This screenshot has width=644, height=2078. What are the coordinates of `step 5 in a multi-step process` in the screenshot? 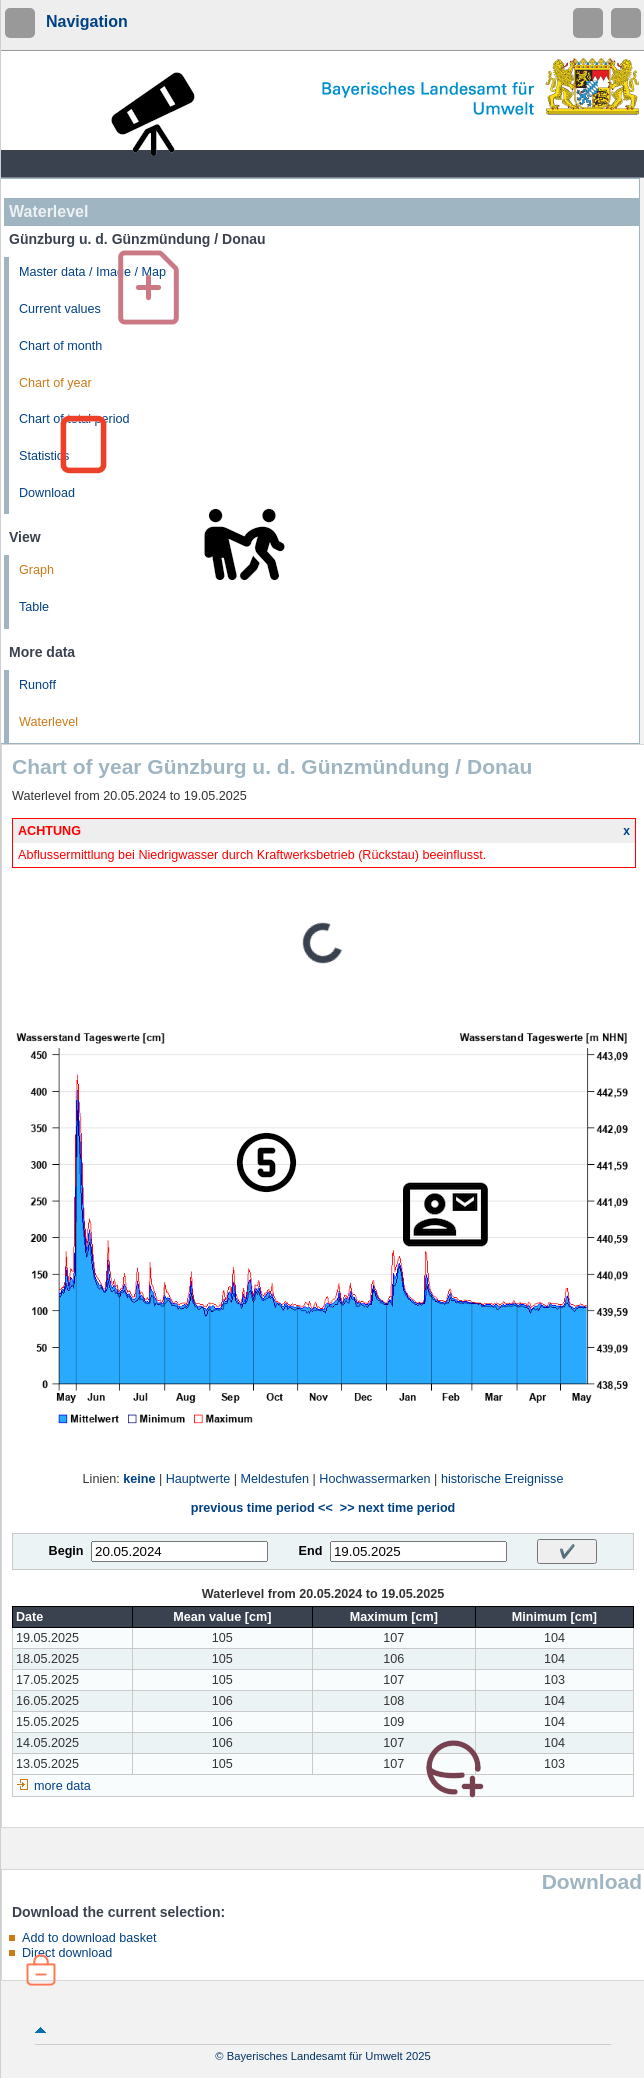 It's located at (266, 1162).